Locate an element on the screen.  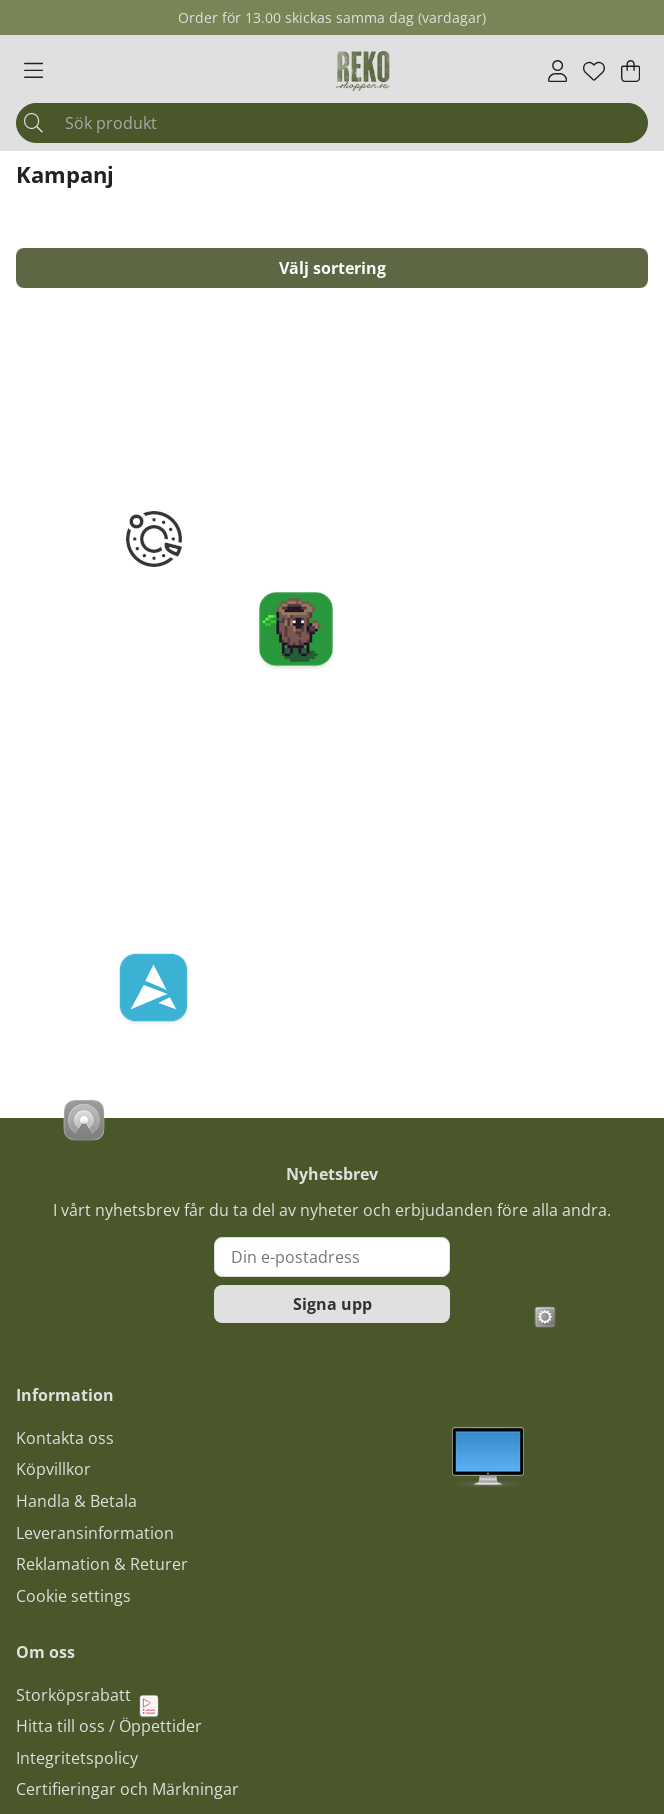
an mpegurl audio playlist file is located at coordinates (149, 1706).